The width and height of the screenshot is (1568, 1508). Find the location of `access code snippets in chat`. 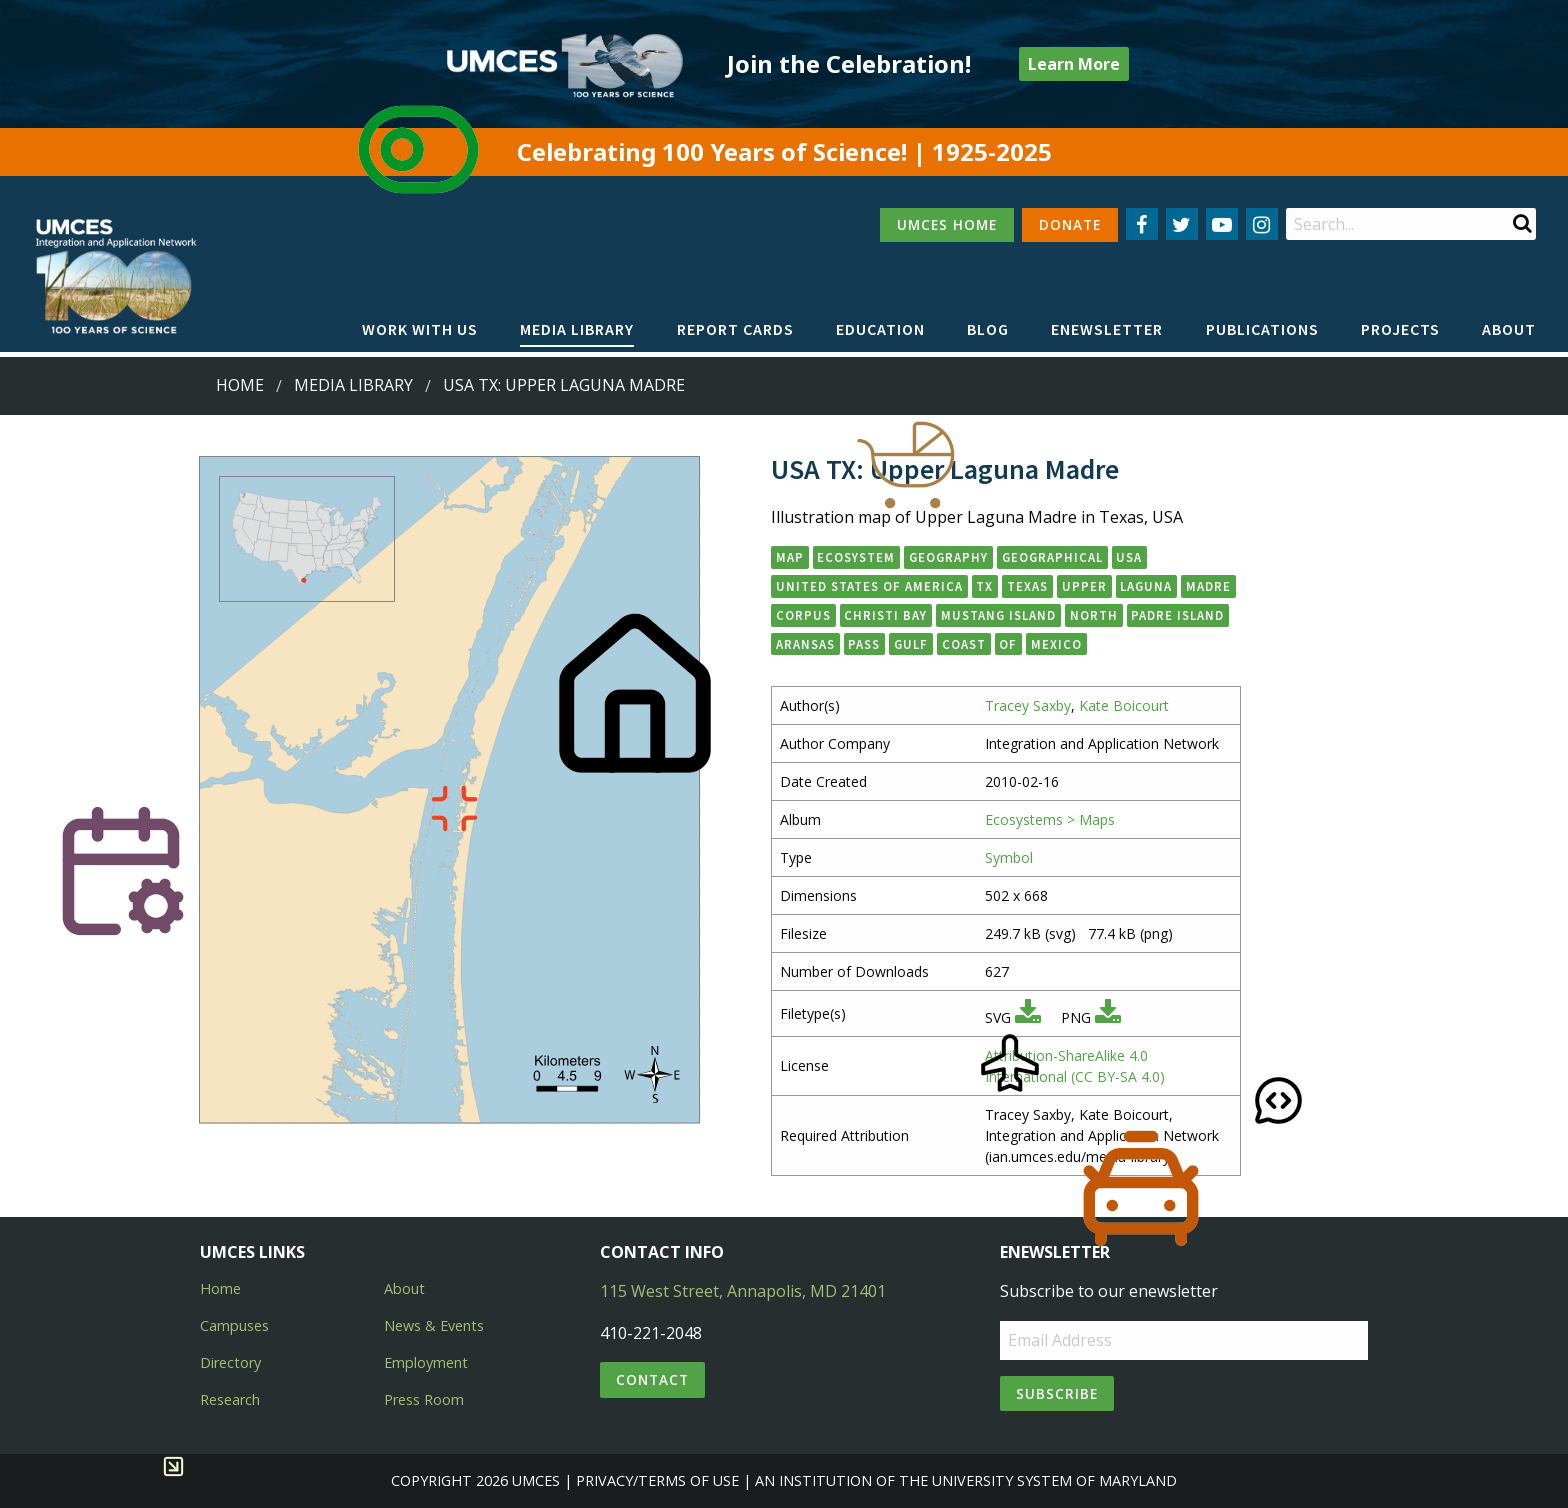

access code snippets in chat is located at coordinates (1278, 1100).